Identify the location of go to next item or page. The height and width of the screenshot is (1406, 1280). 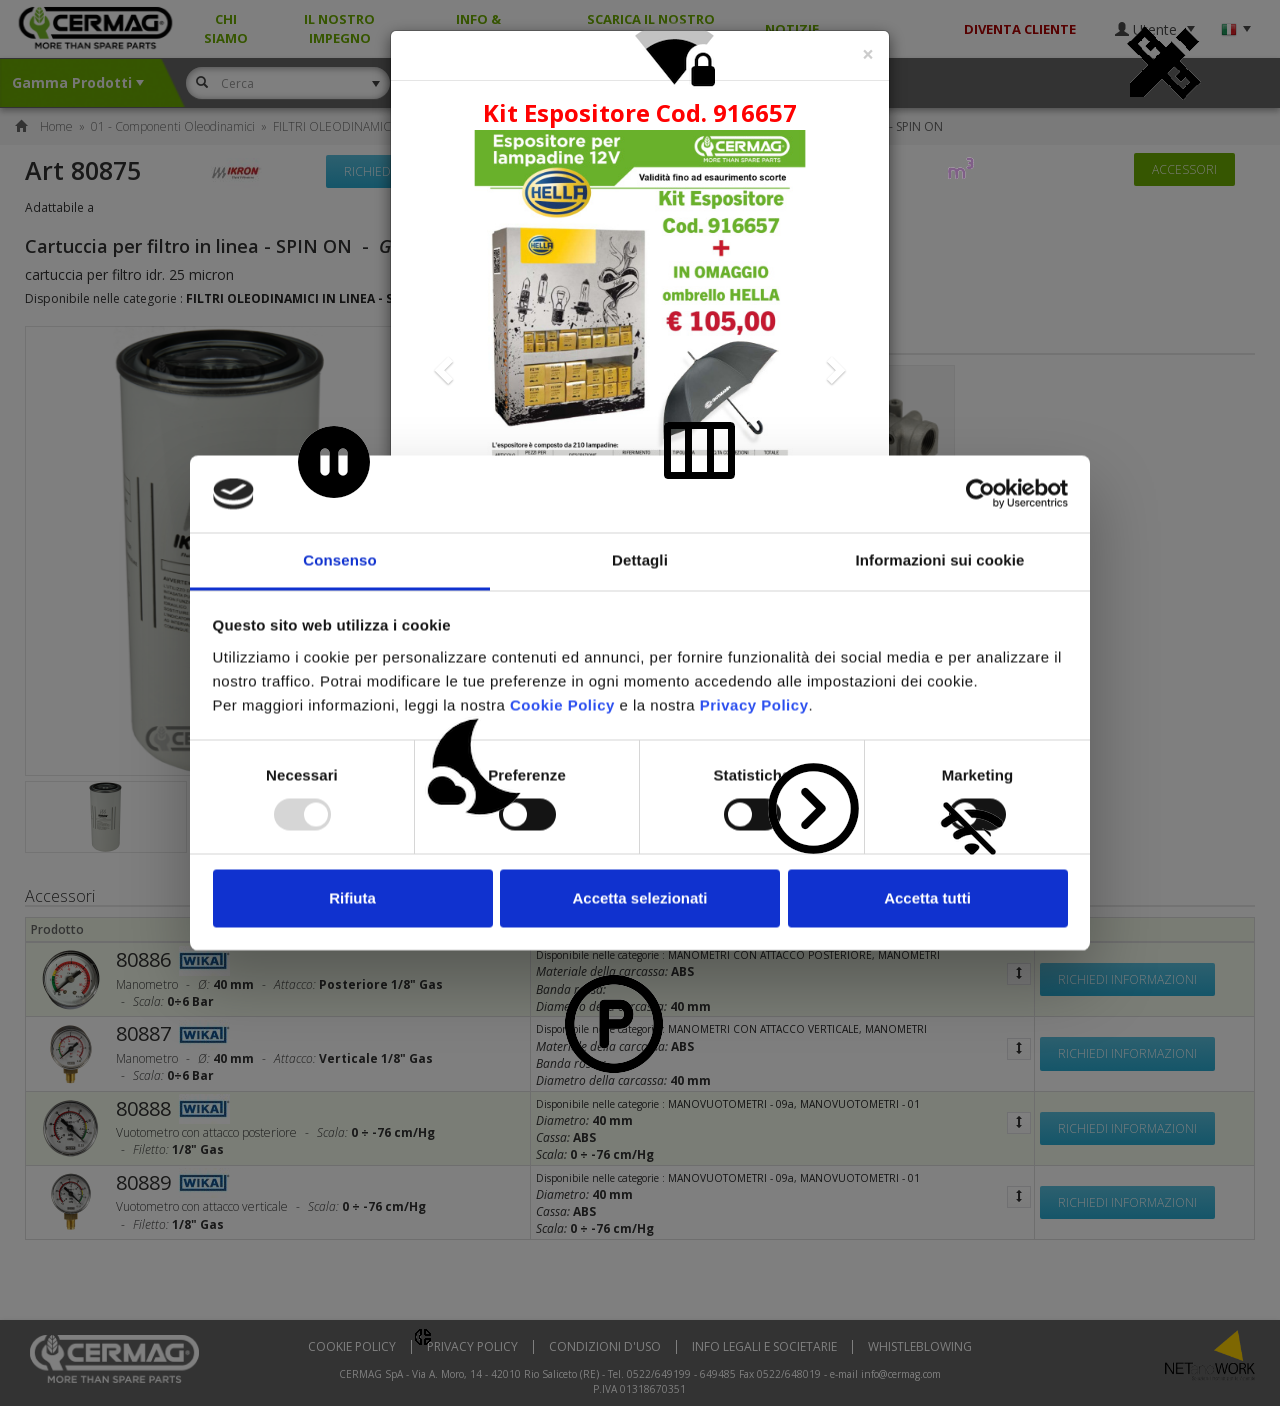
(813, 808).